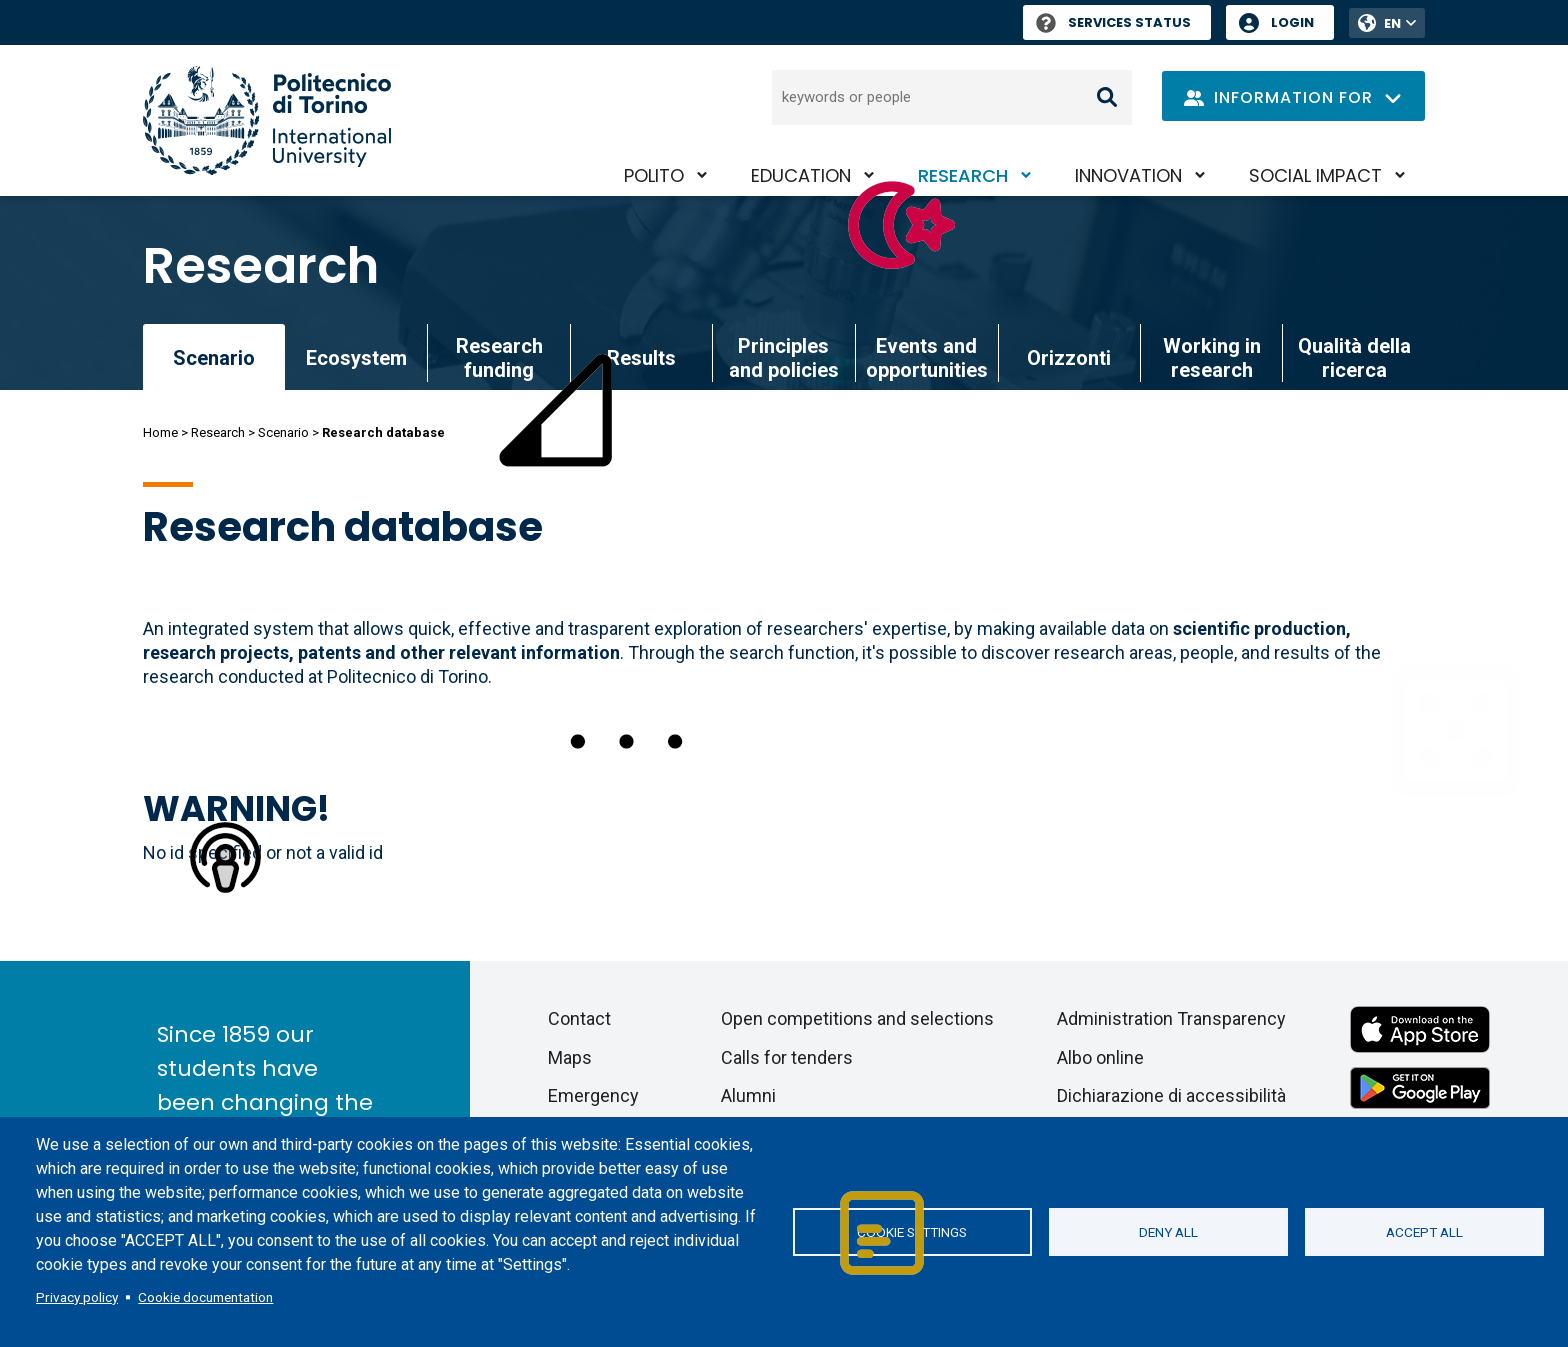 The height and width of the screenshot is (1347, 1568). What do you see at coordinates (899, 225) in the screenshot?
I see `indicates Islamic religious content or settings` at bounding box center [899, 225].